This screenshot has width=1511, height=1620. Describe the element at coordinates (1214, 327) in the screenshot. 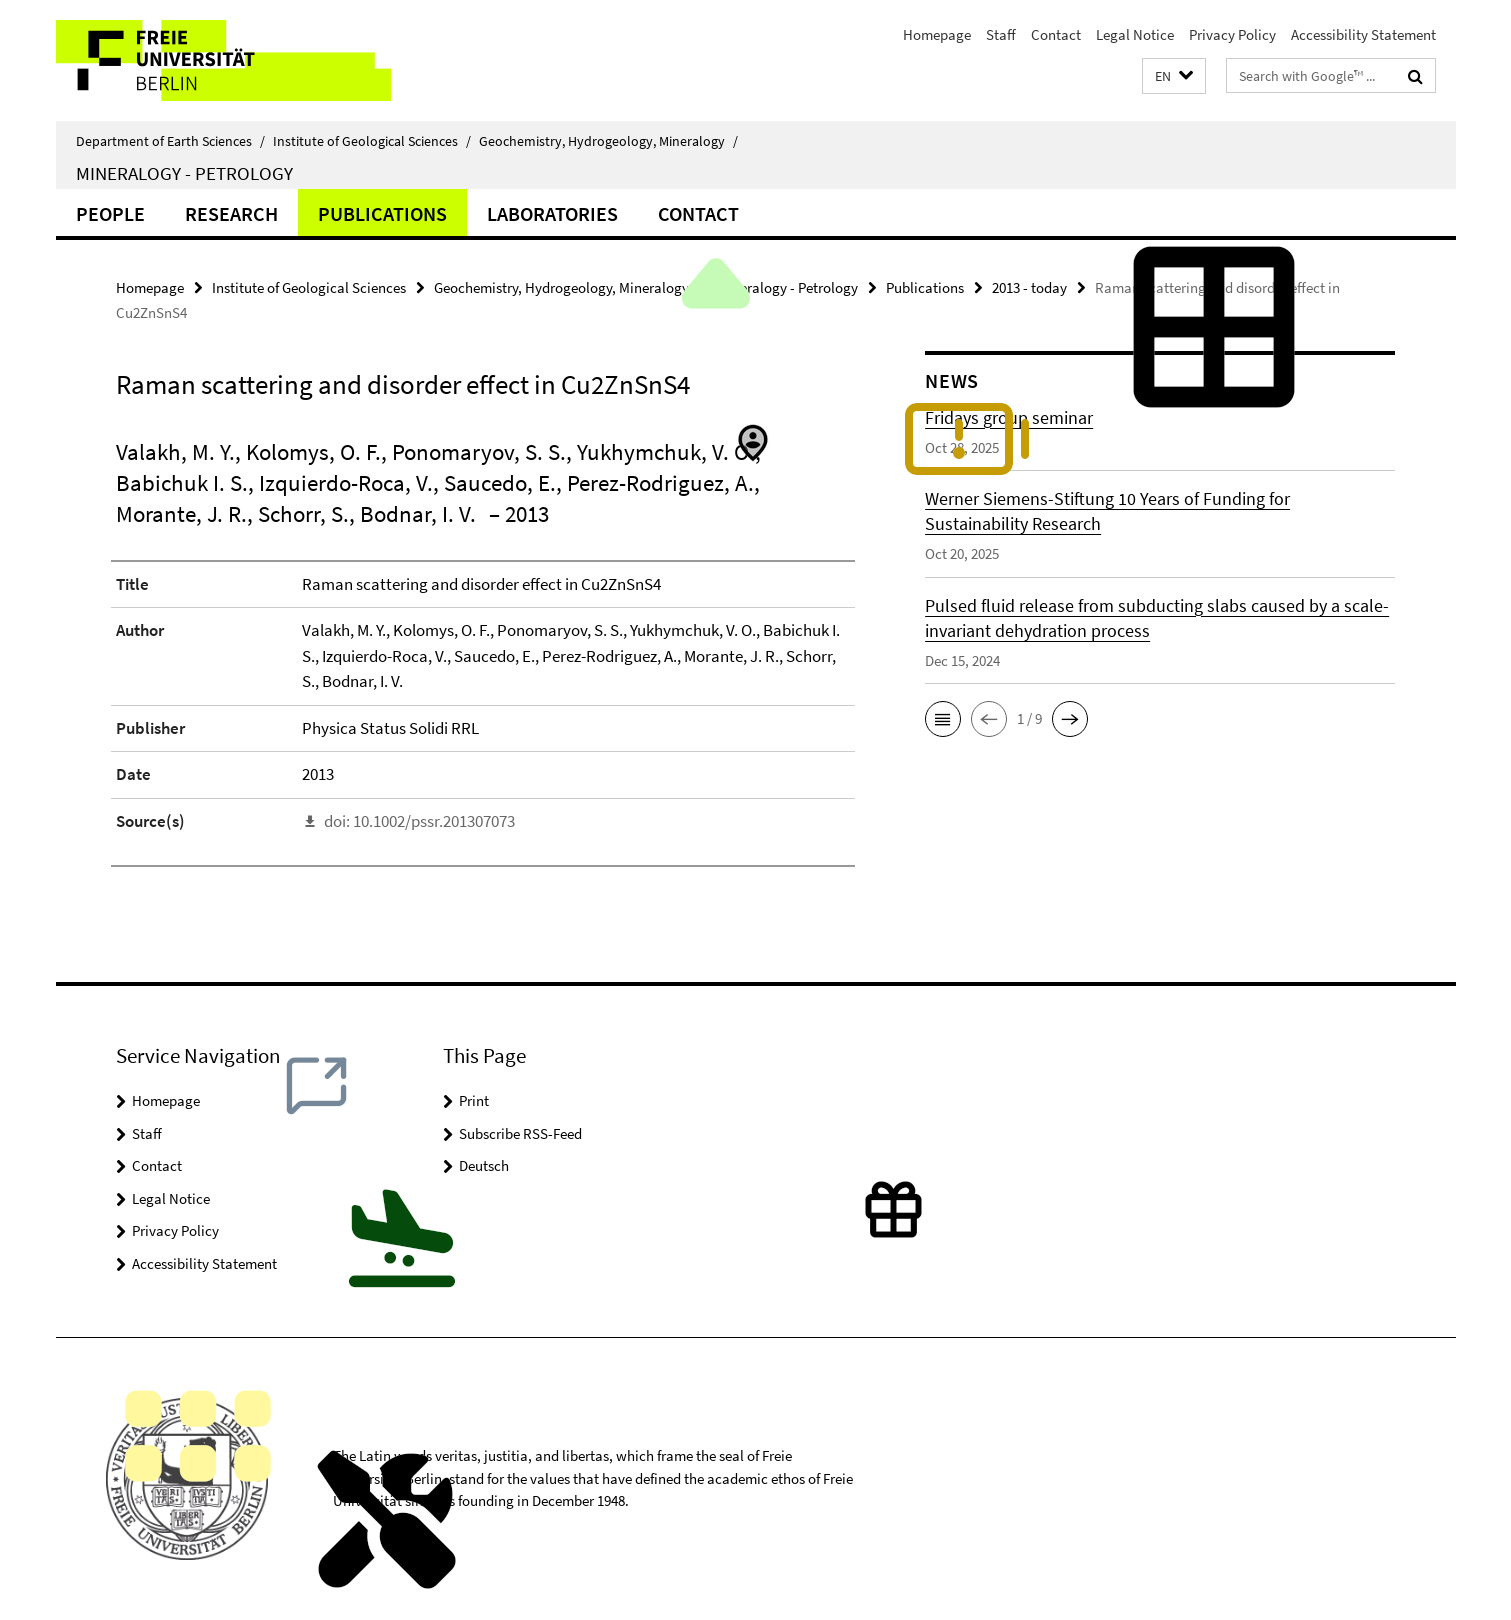

I see `view items in grid layout` at that location.